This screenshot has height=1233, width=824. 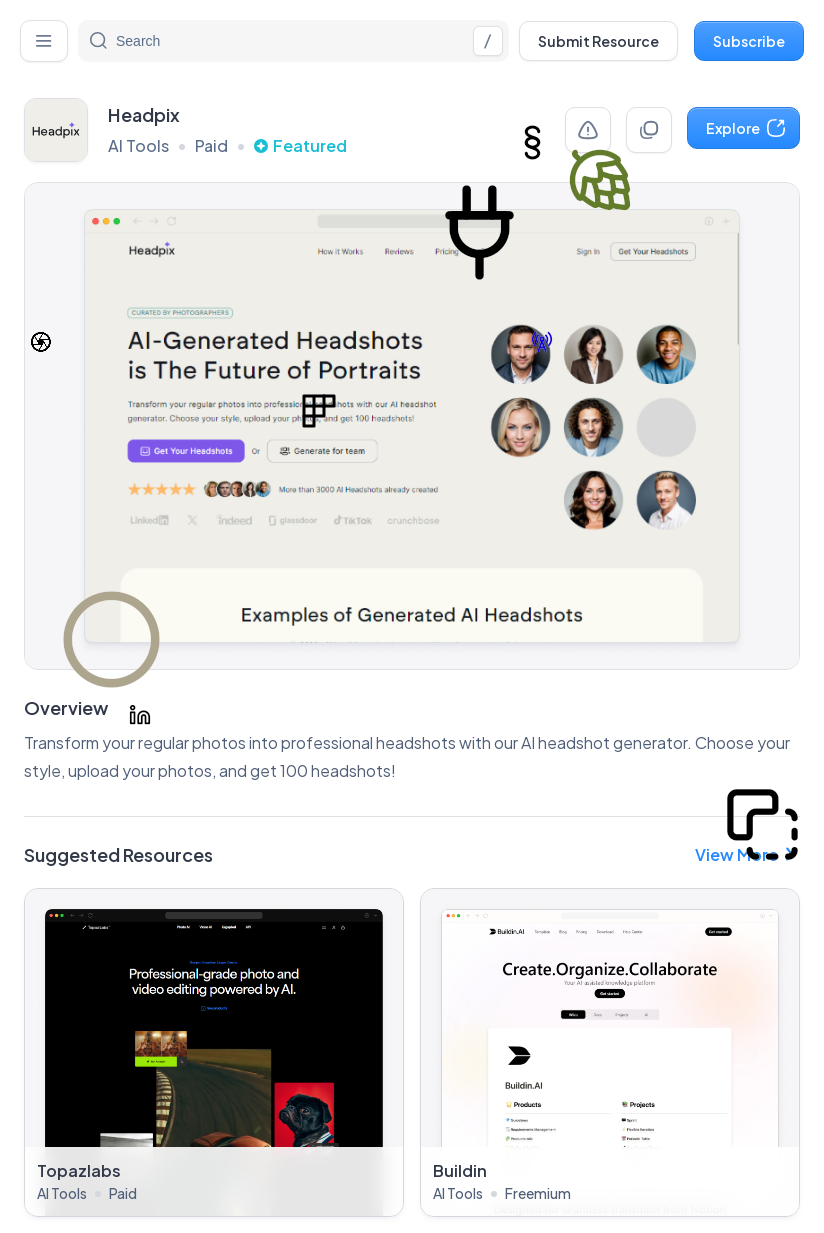 What do you see at coordinates (140, 715) in the screenshot?
I see `connect to LinkedIn` at bounding box center [140, 715].